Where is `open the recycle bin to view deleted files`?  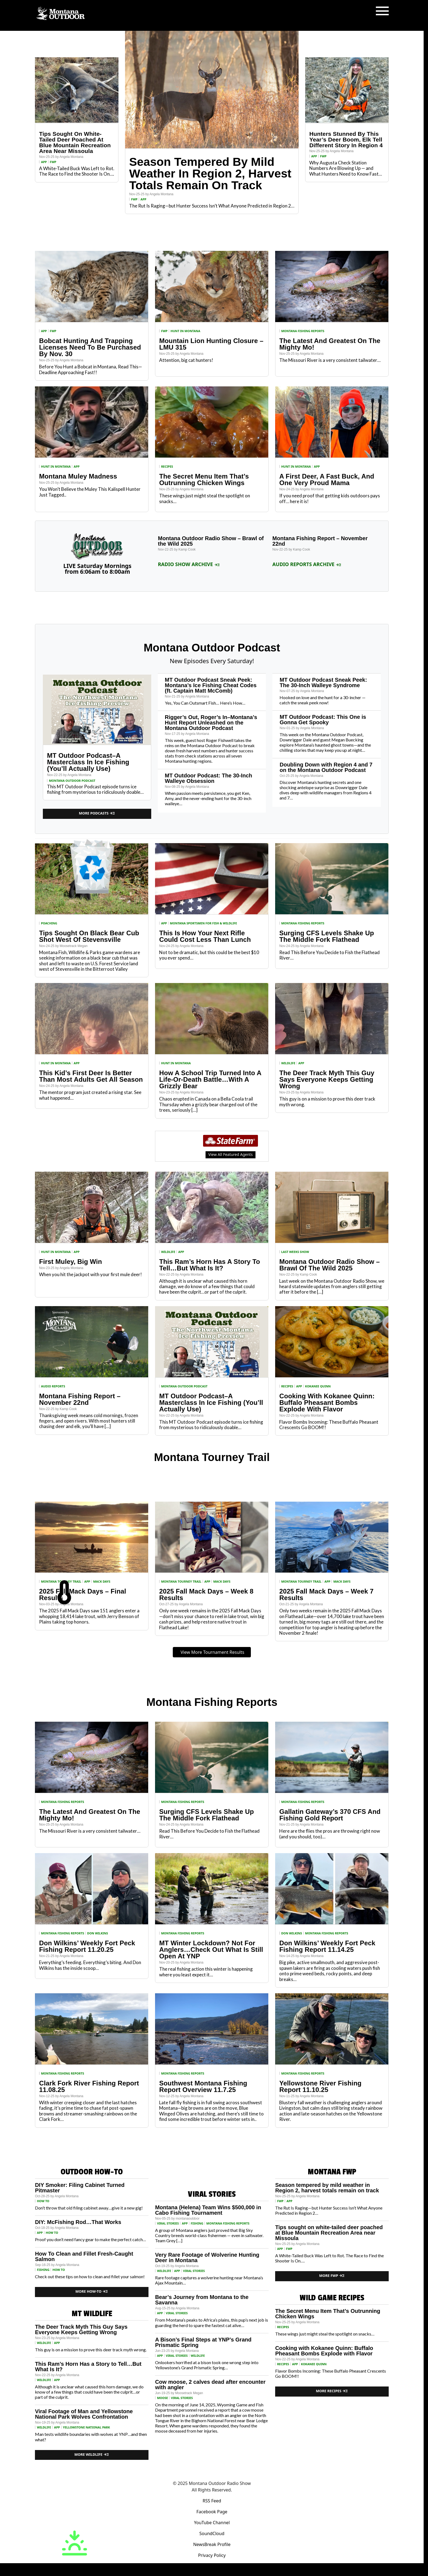
open the recycle bin to view deleted files is located at coordinates (92, 867).